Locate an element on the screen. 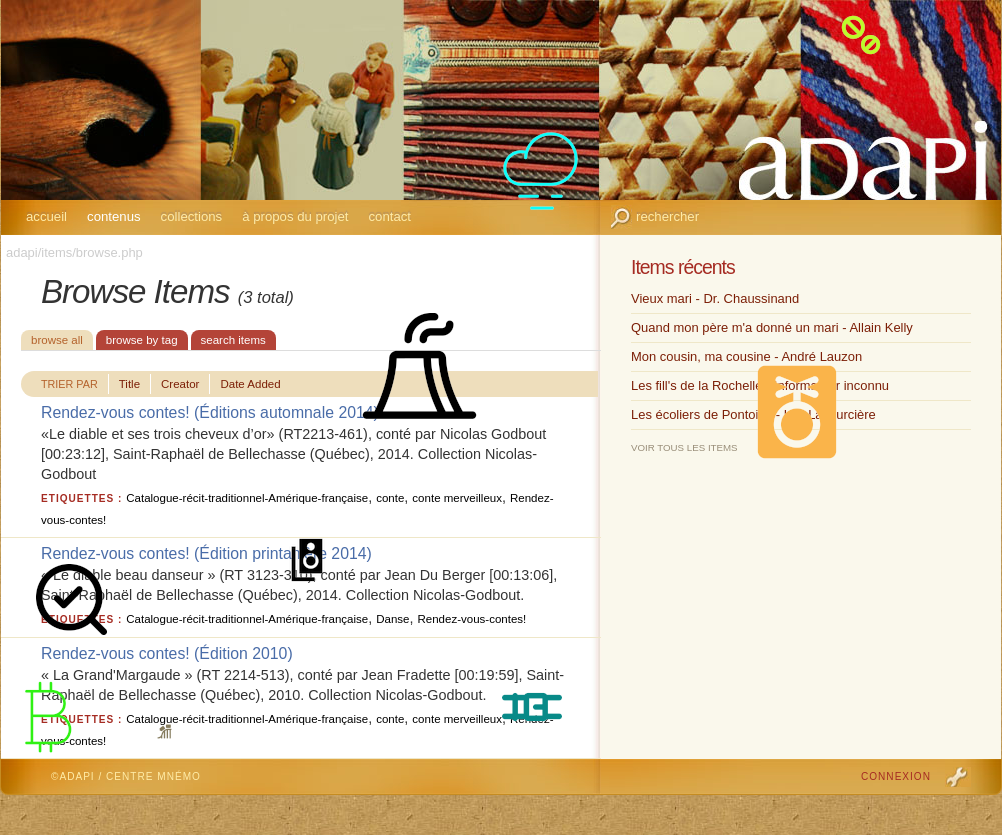  indicates foggy weather conditions is located at coordinates (540, 169).